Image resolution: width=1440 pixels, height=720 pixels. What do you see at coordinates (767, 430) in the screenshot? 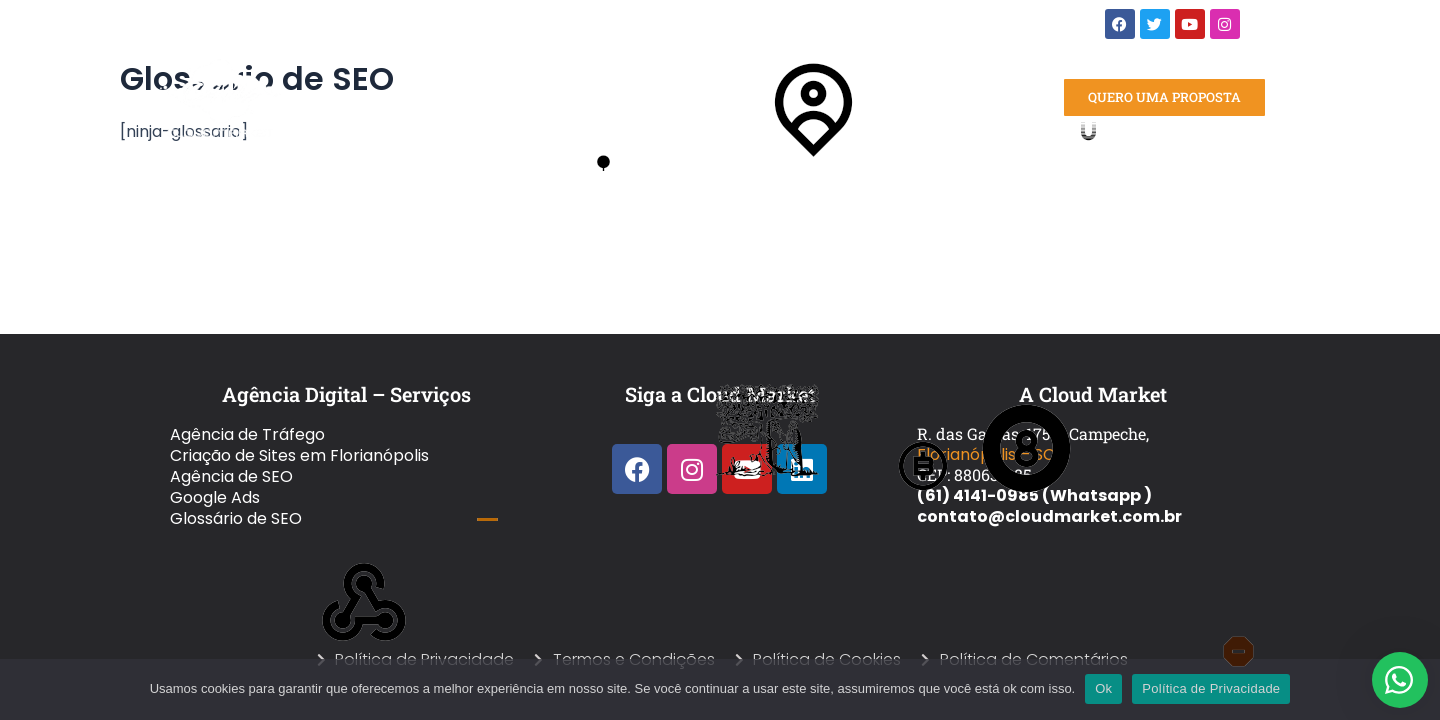
I see `visit elsevier's academic publishing website` at bounding box center [767, 430].